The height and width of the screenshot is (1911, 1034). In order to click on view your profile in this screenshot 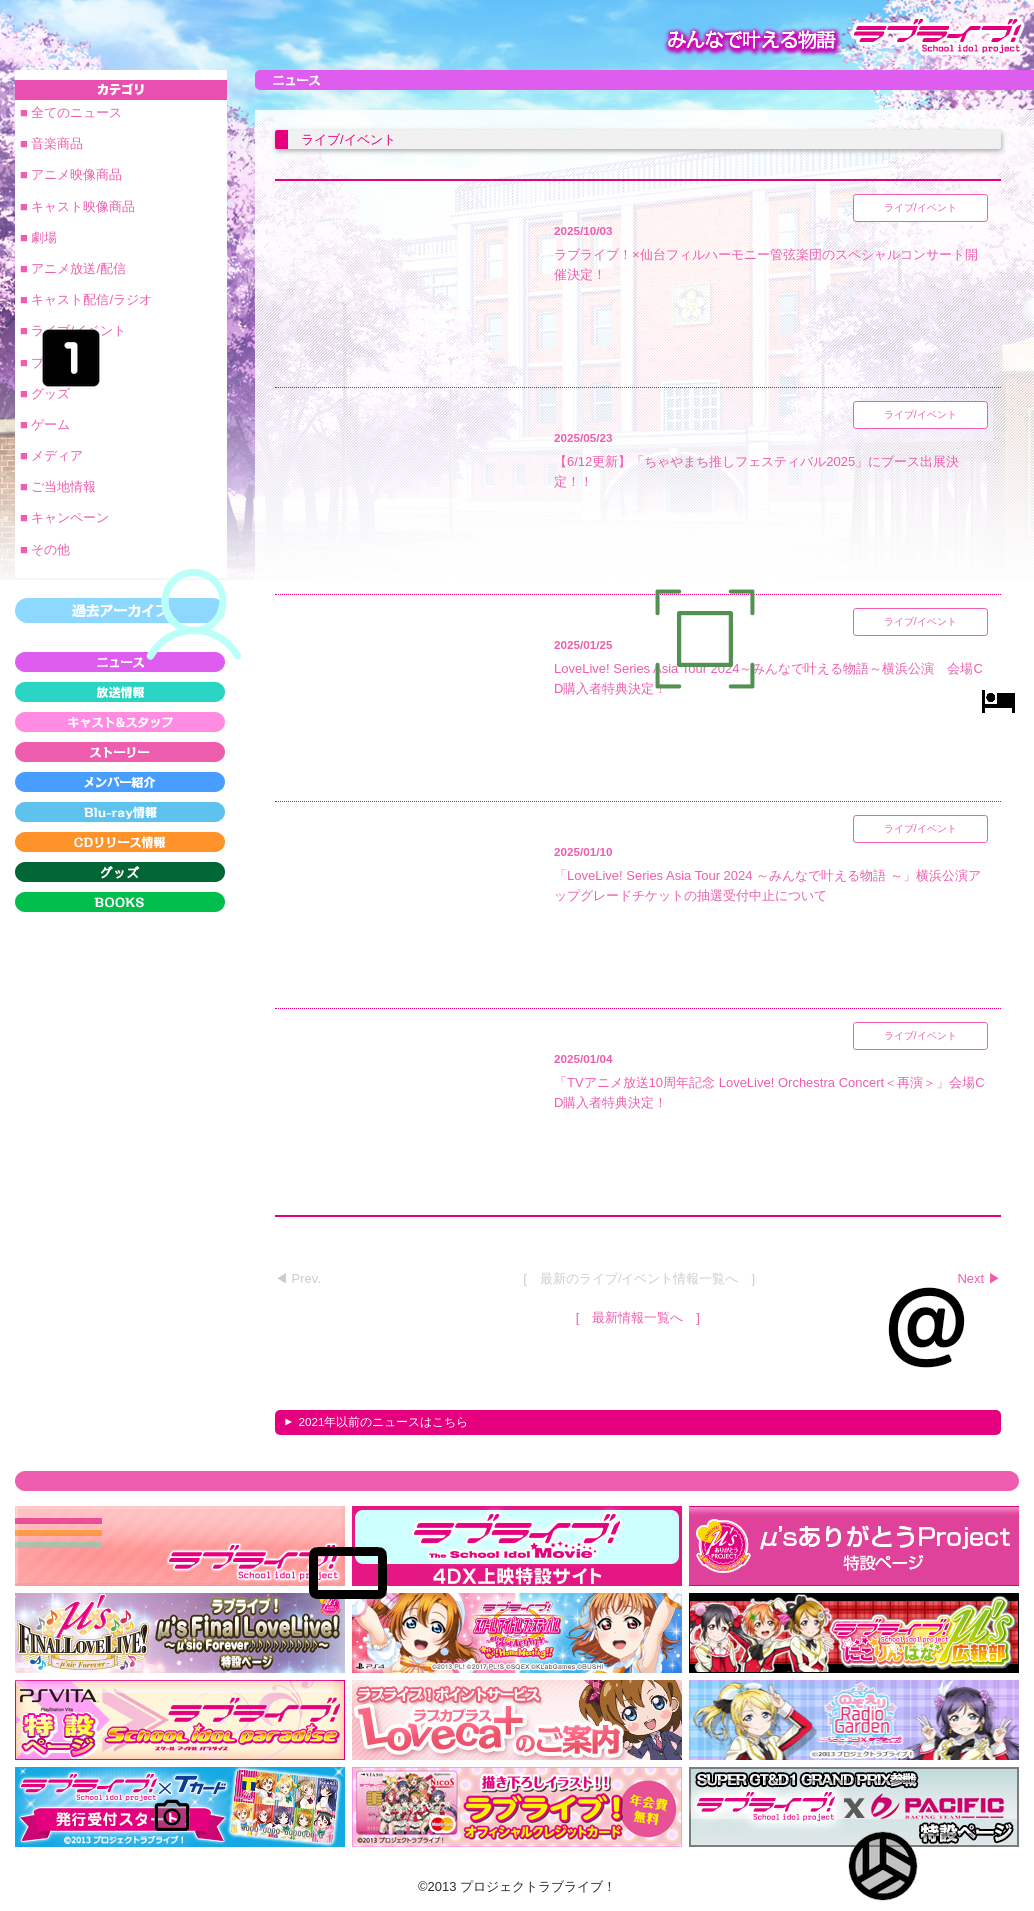, I will do `click(194, 616)`.